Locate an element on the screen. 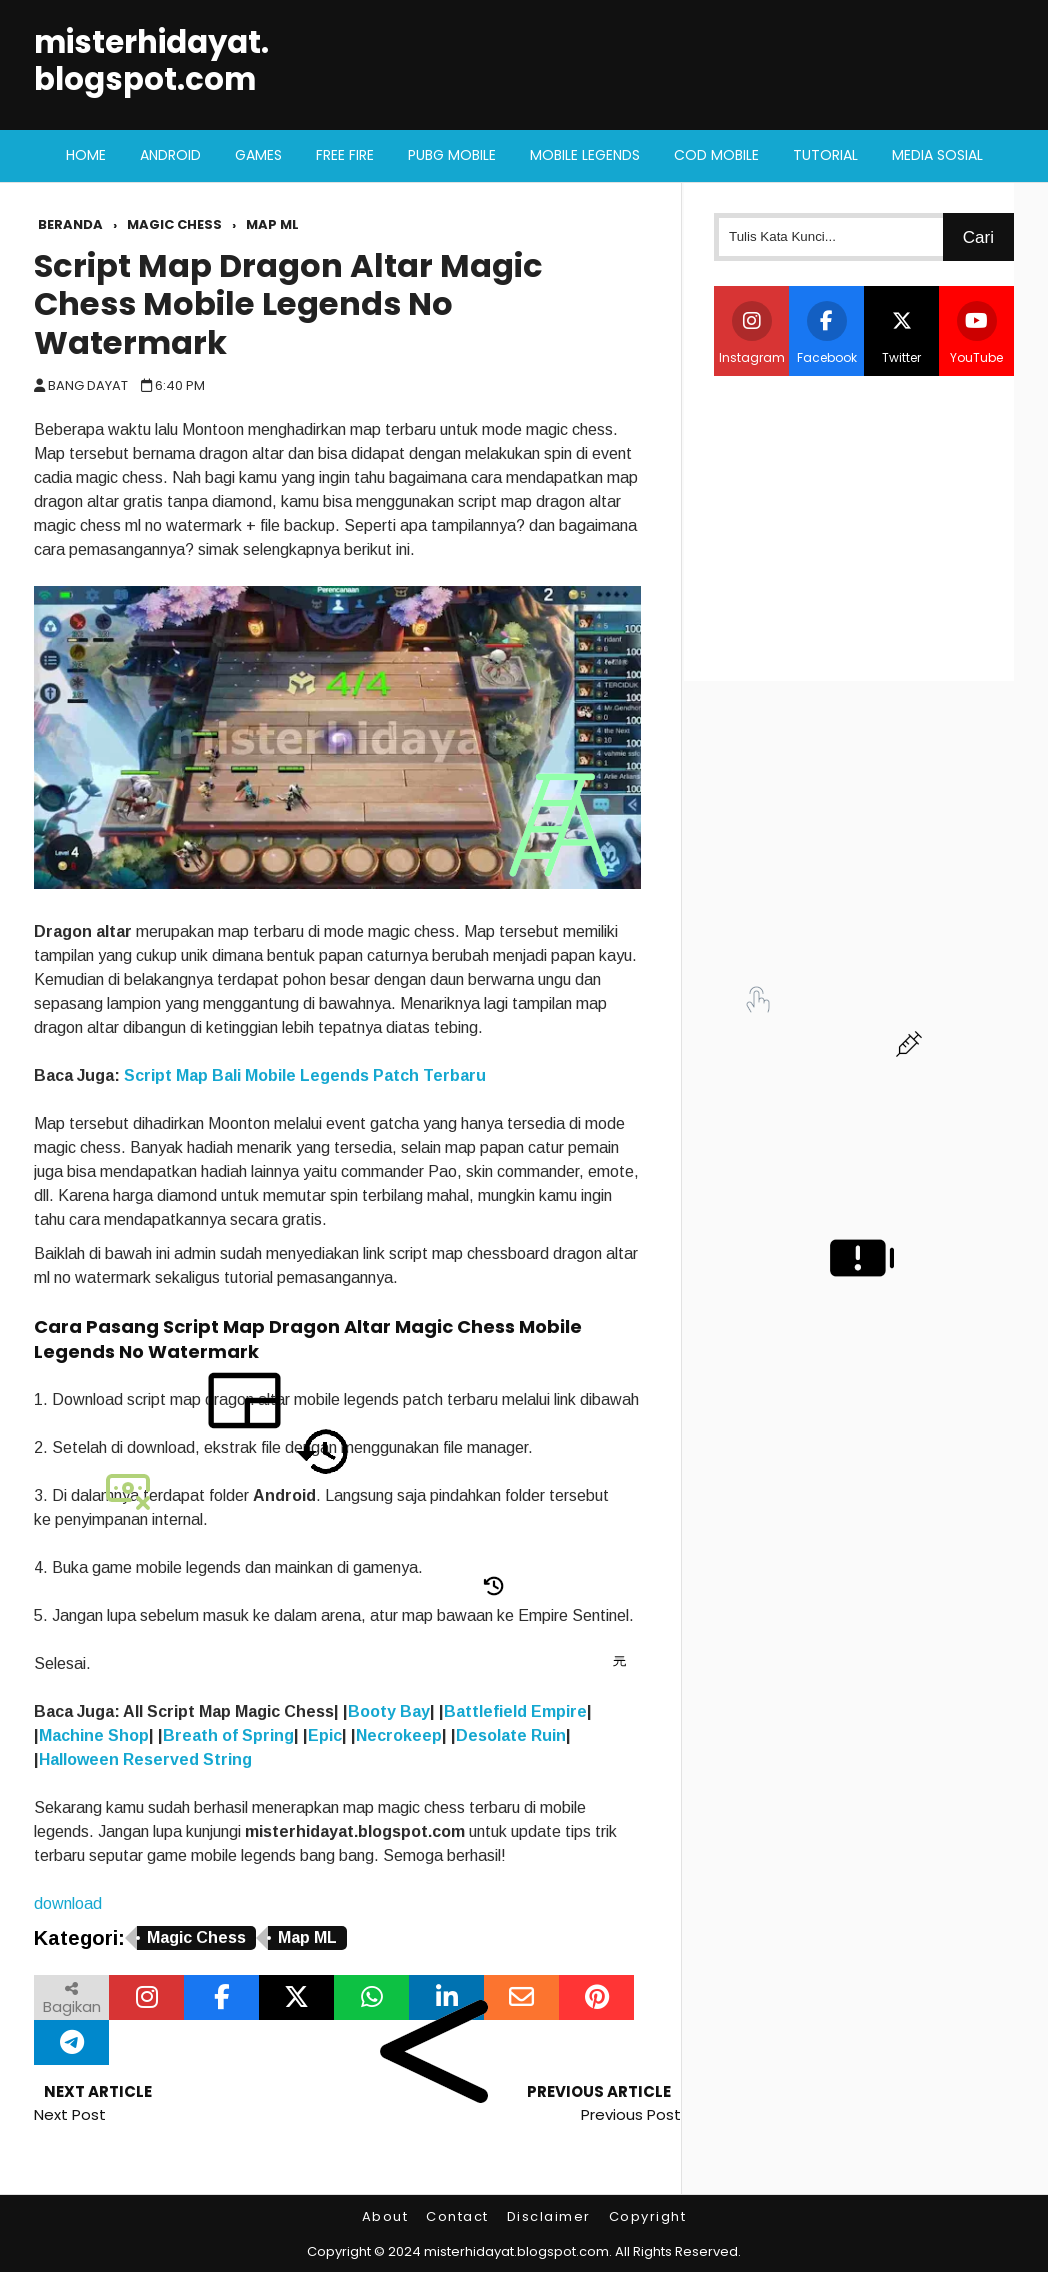 The height and width of the screenshot is (2272, 1048). view history or recent activity is located at coordinates (494, 1586).